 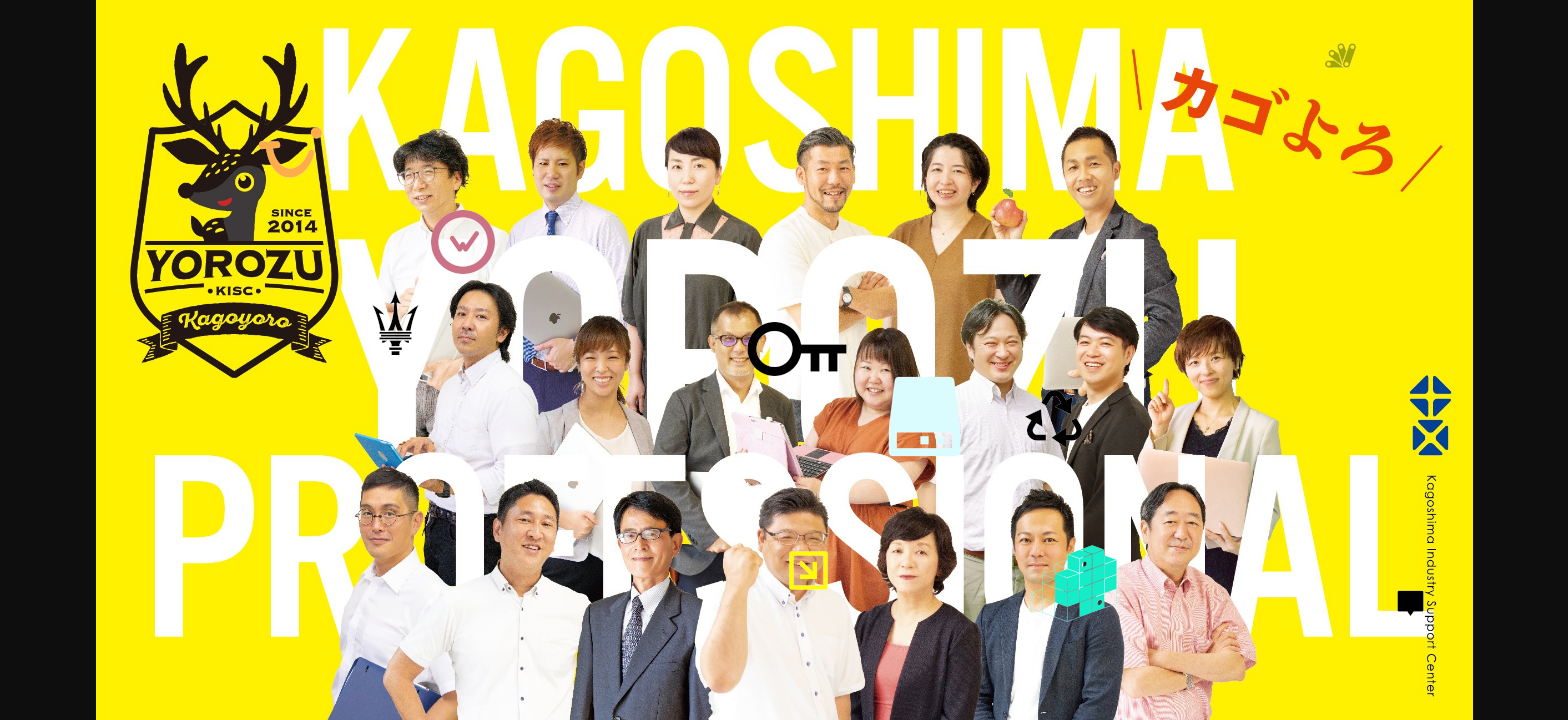 I want to click on open wakatime dashboard, so click(x=463, y=242).